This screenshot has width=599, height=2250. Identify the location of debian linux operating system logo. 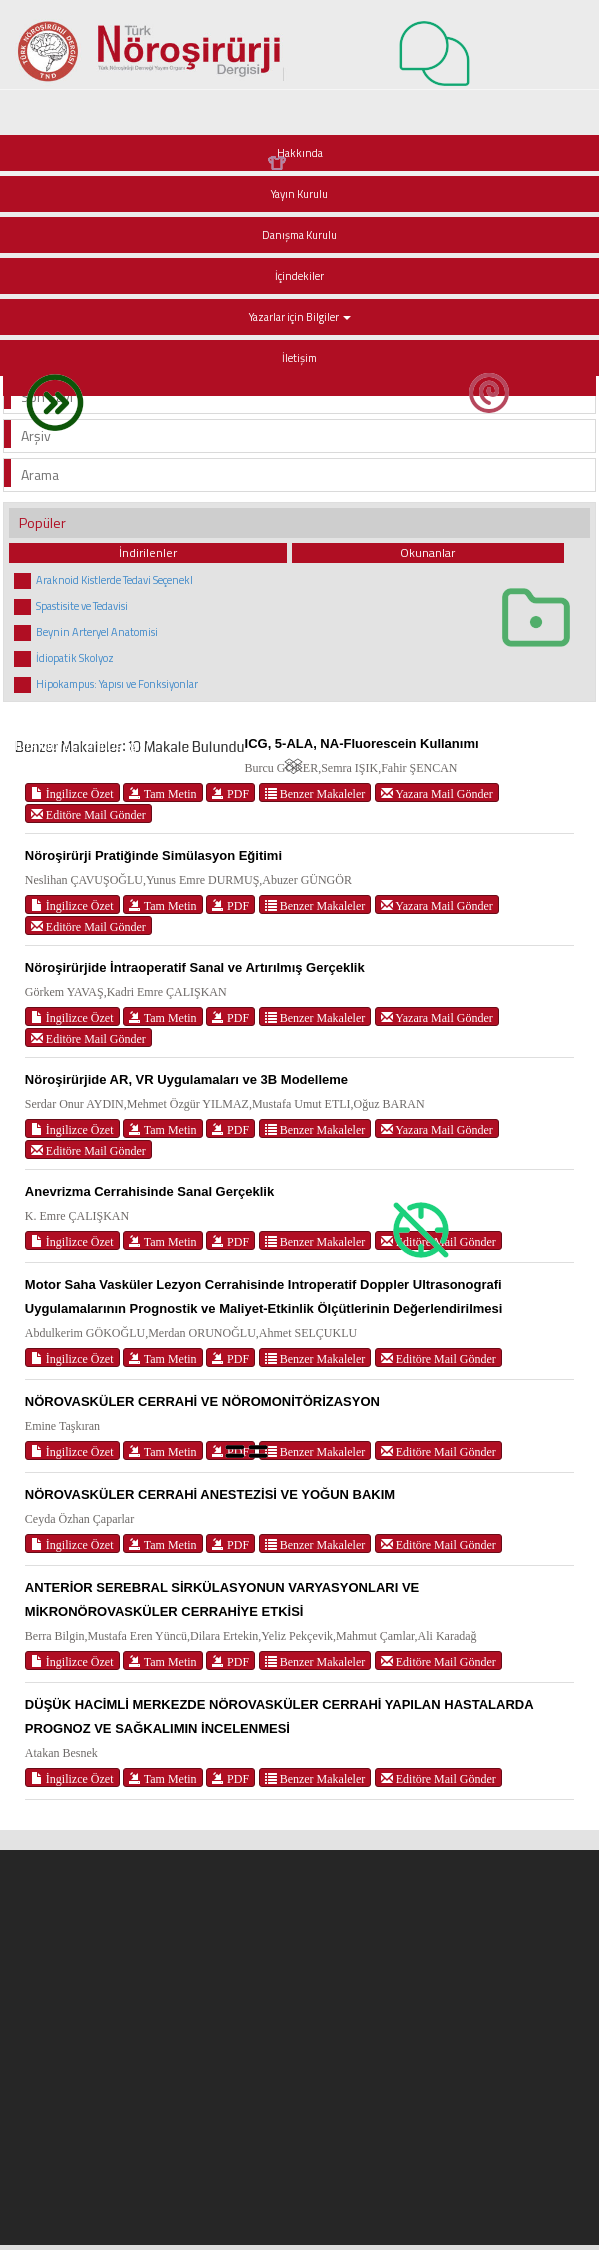
(489, 393).